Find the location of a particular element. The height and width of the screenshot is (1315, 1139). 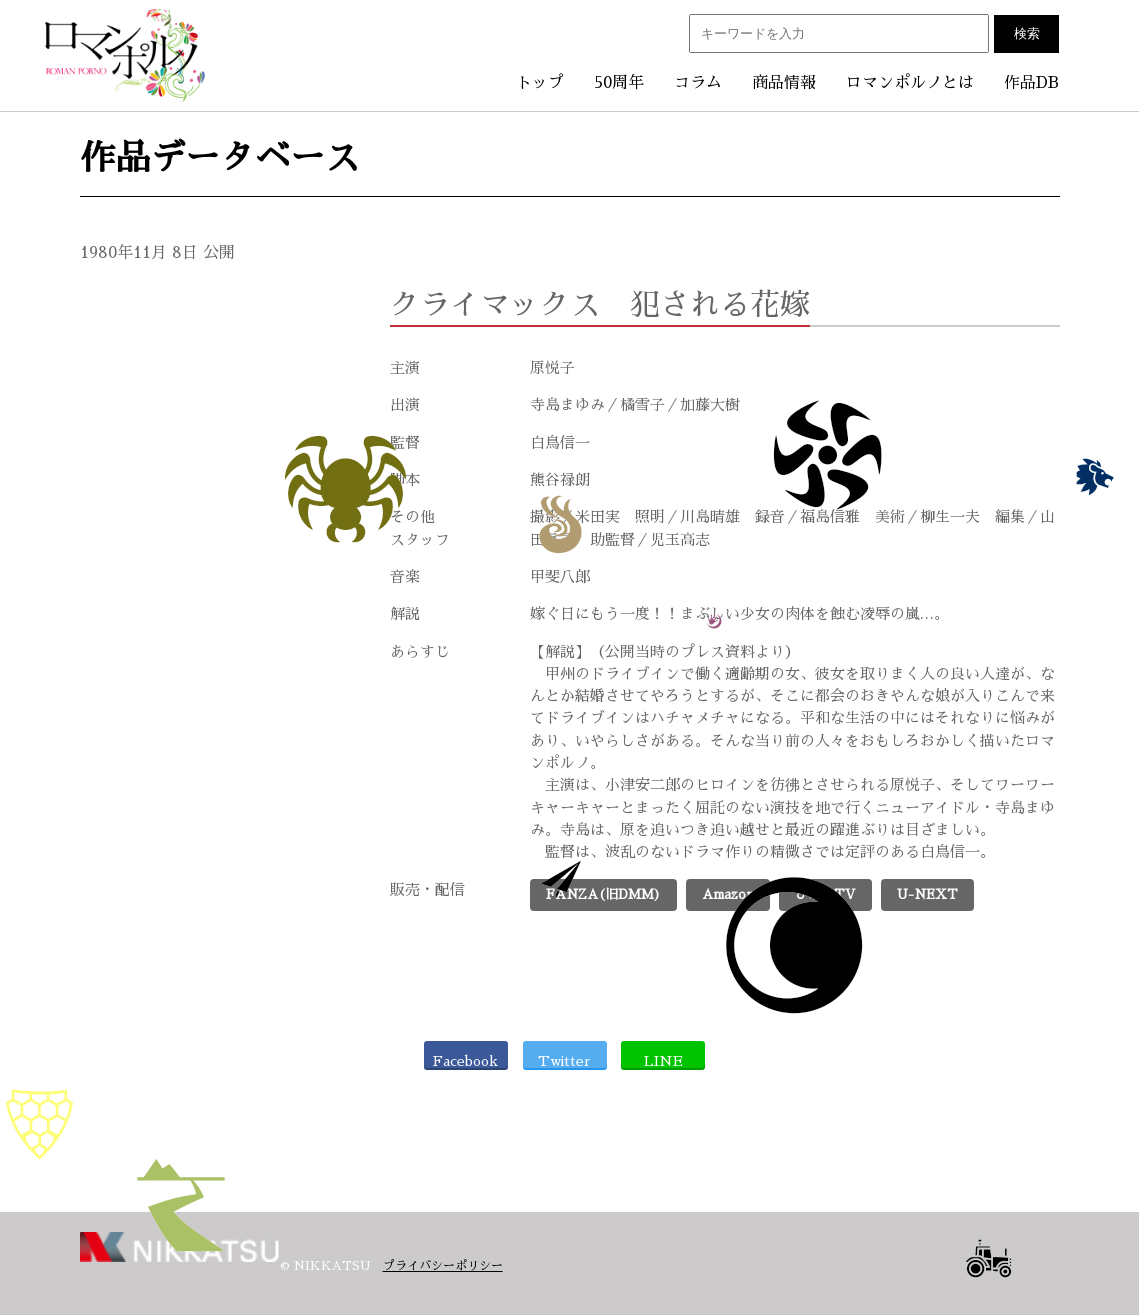

represents a lion character or avatar in a game is located at coordinates (1095, 477).